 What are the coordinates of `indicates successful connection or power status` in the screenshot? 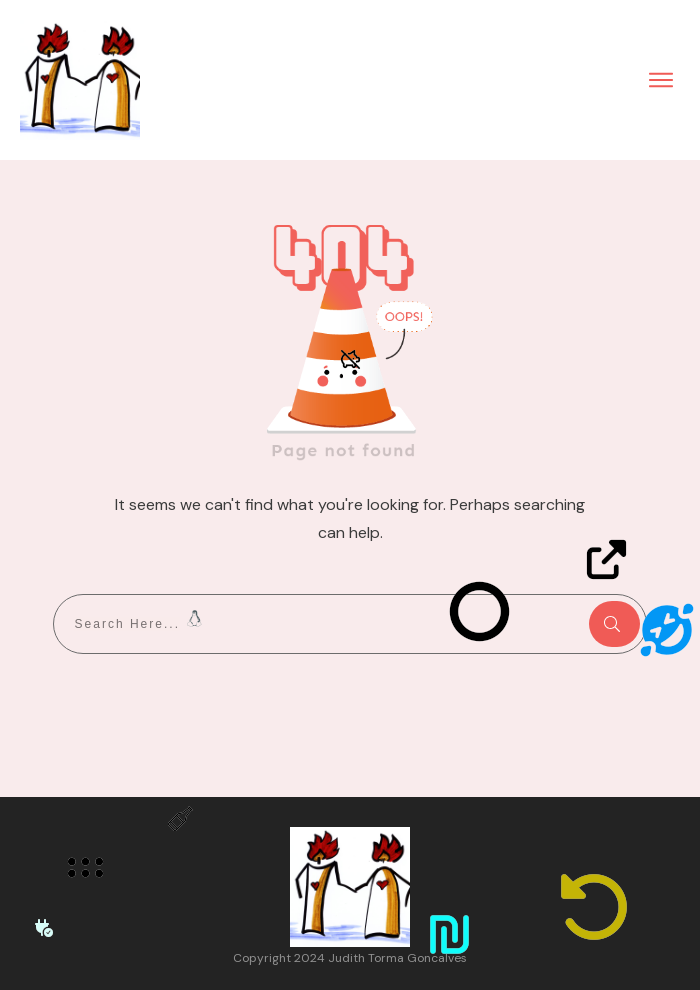 It's located at (43, 928).